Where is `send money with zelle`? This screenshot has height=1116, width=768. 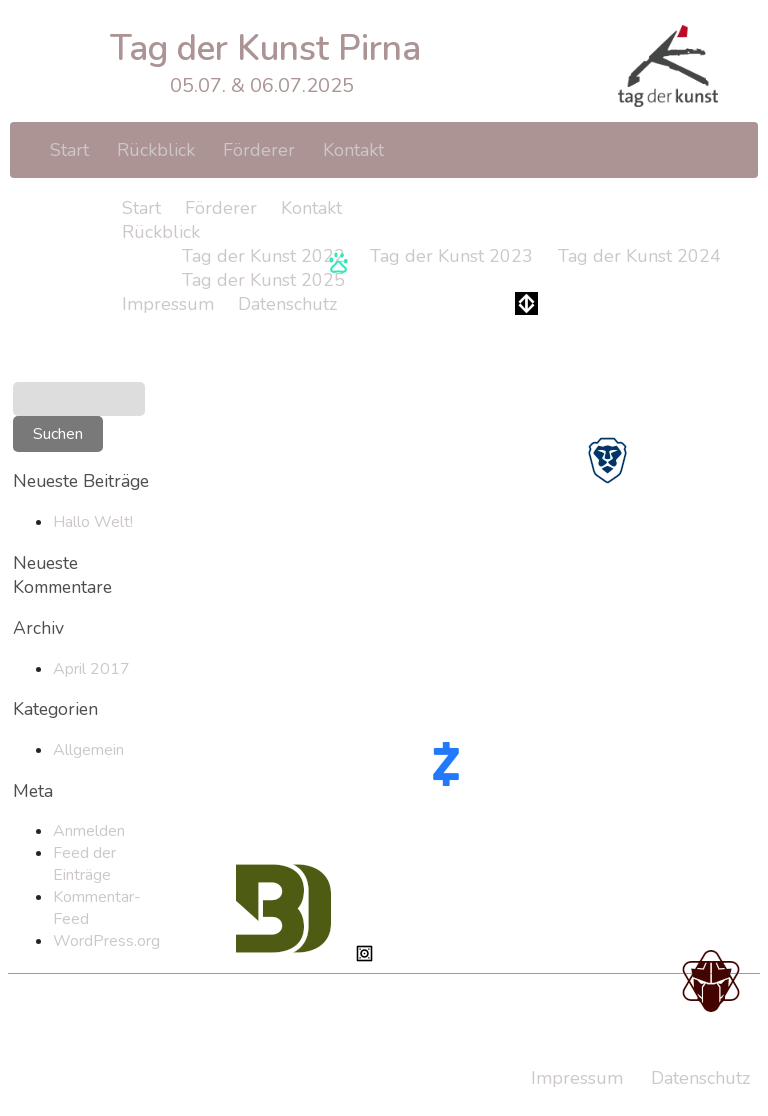 send money with zelle is located at coordinates (446, 764).